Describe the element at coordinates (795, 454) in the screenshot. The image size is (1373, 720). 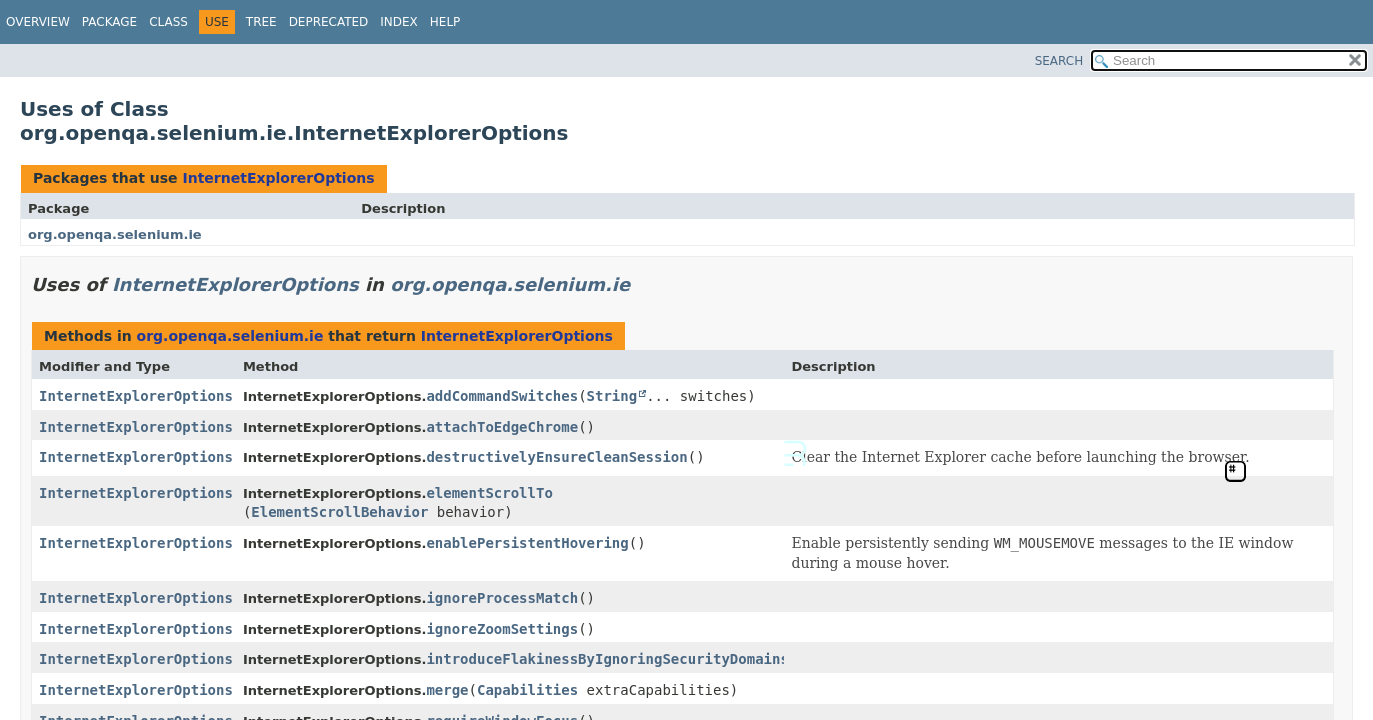
I see `remix run framework logo` at that location.